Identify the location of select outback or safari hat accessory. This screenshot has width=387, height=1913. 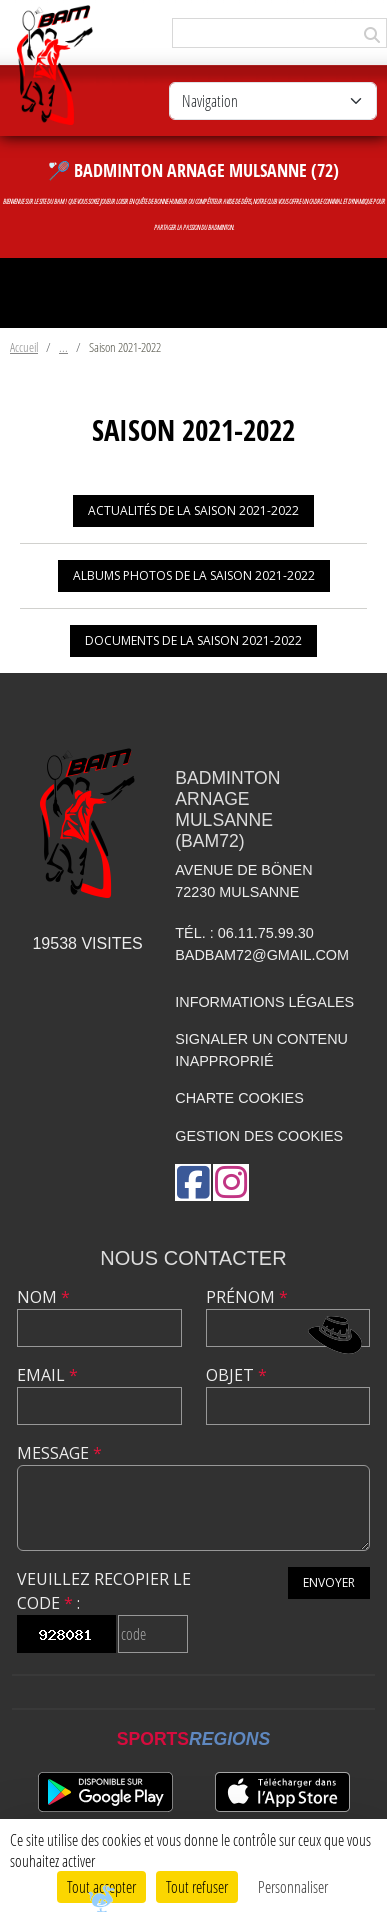
(335, 1335).